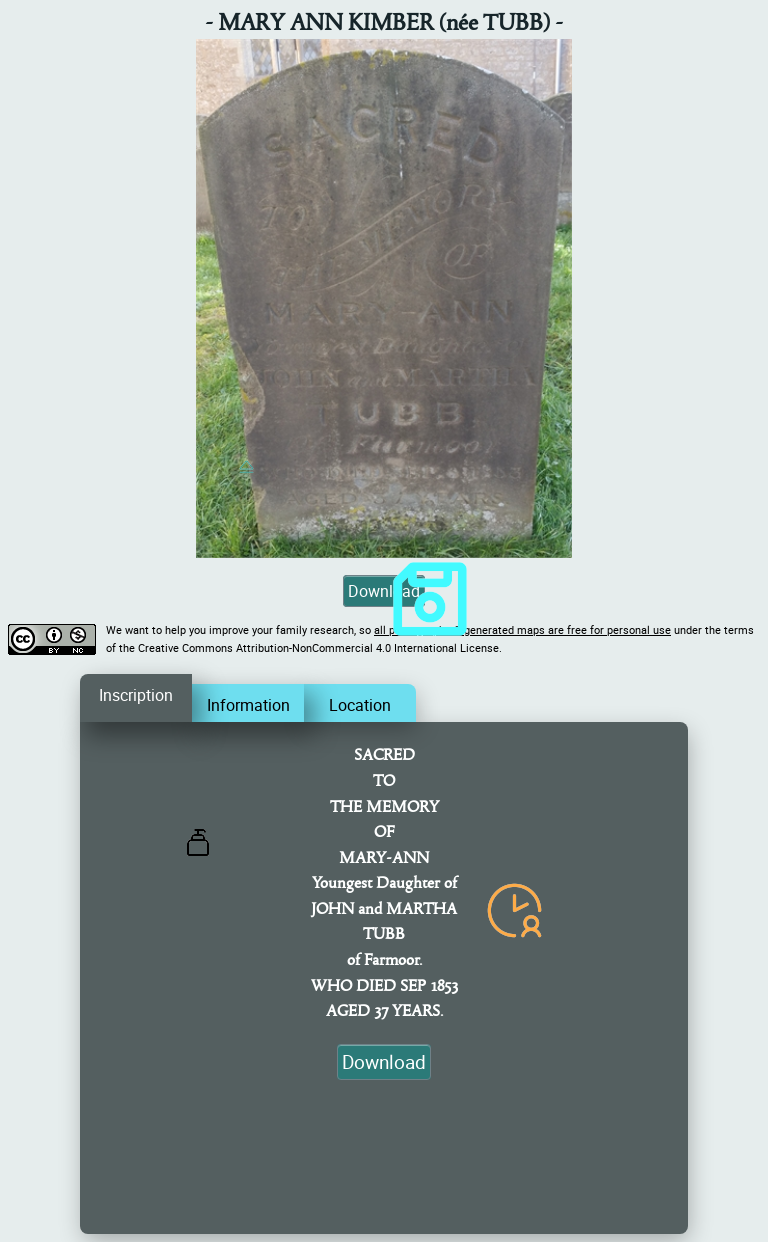  Describe the element at coordinates (198, 843) in the screenshot. I see `access hand washing or hygiene instructions` at that location.